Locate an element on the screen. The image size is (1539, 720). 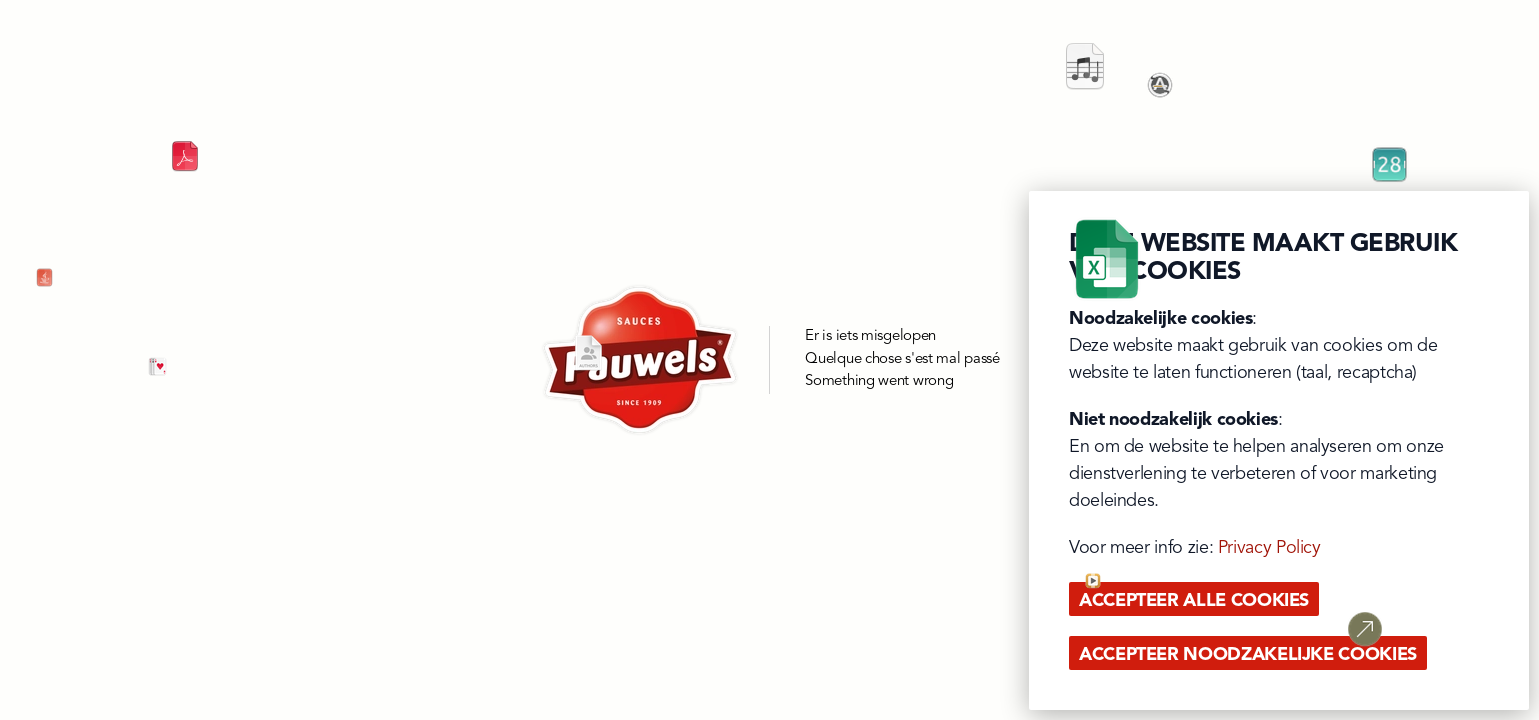
indicates a java source code file is located at coordinates (44, 277).